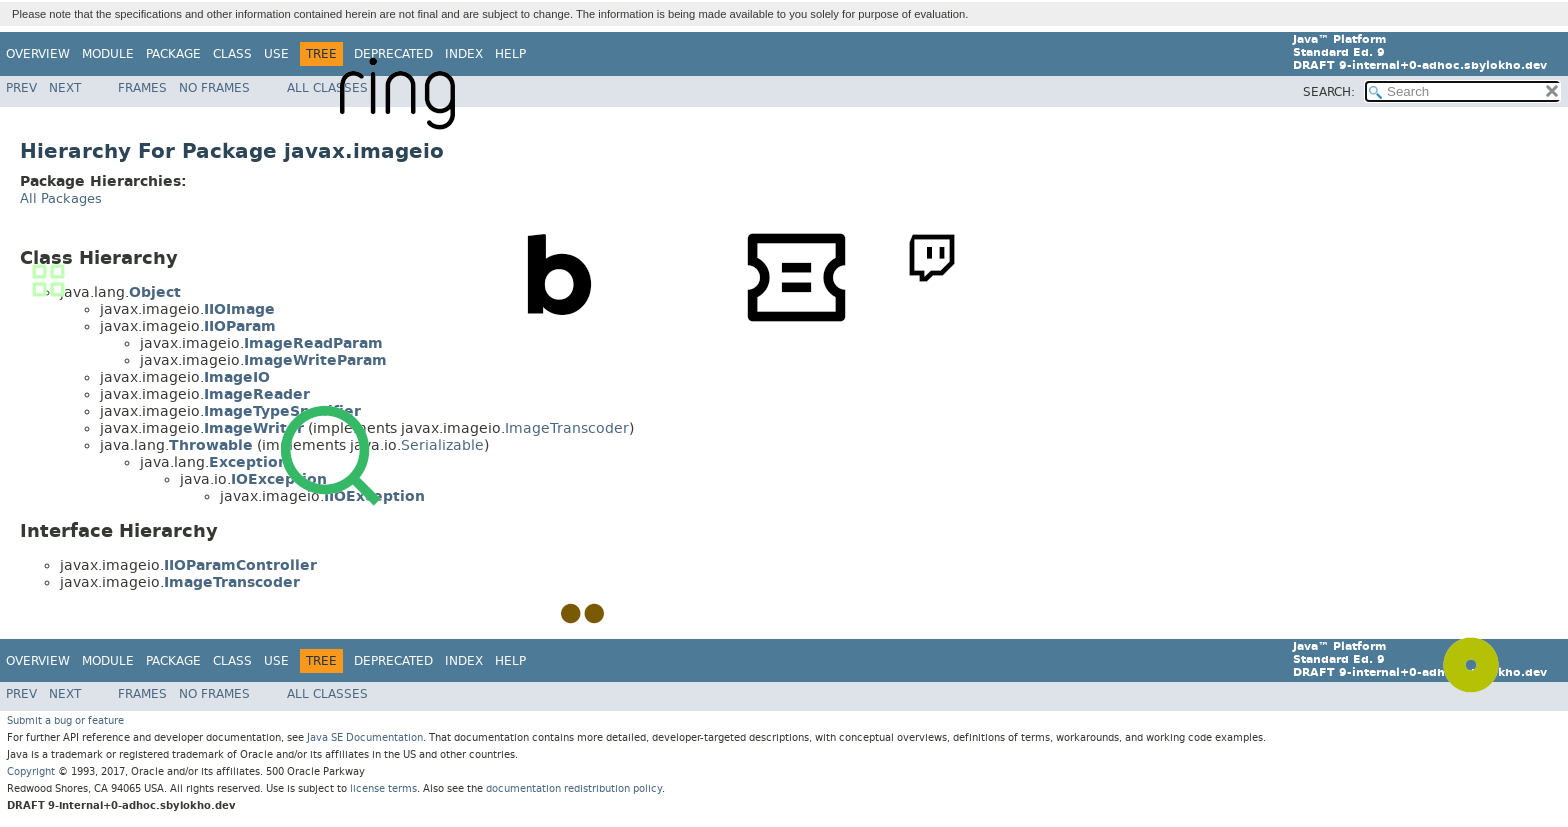 The height and width of the screenshot is (827, 1568). Describe the element at coordinates (932, 257) in the screenshot. I see `open Twitch app` at that location.